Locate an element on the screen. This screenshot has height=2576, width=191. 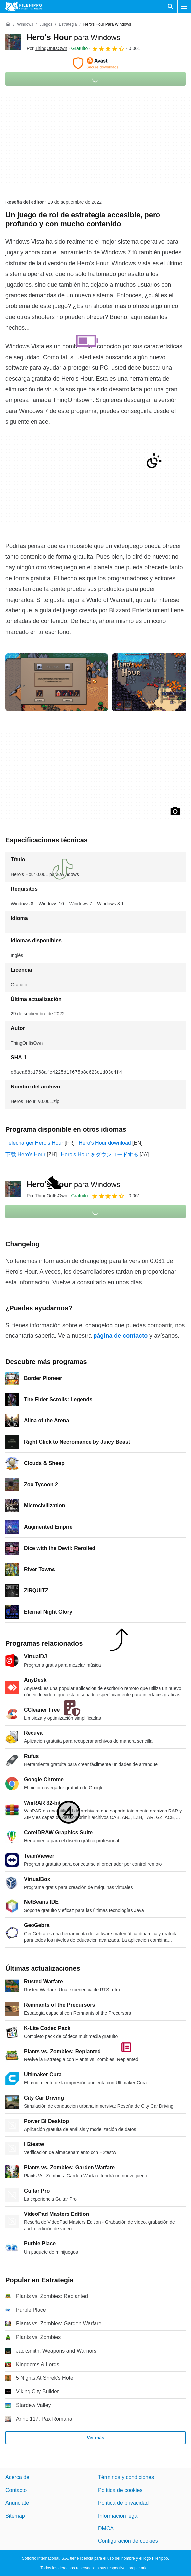
toggle between light and dark mode is located at coordinates (154, 461).